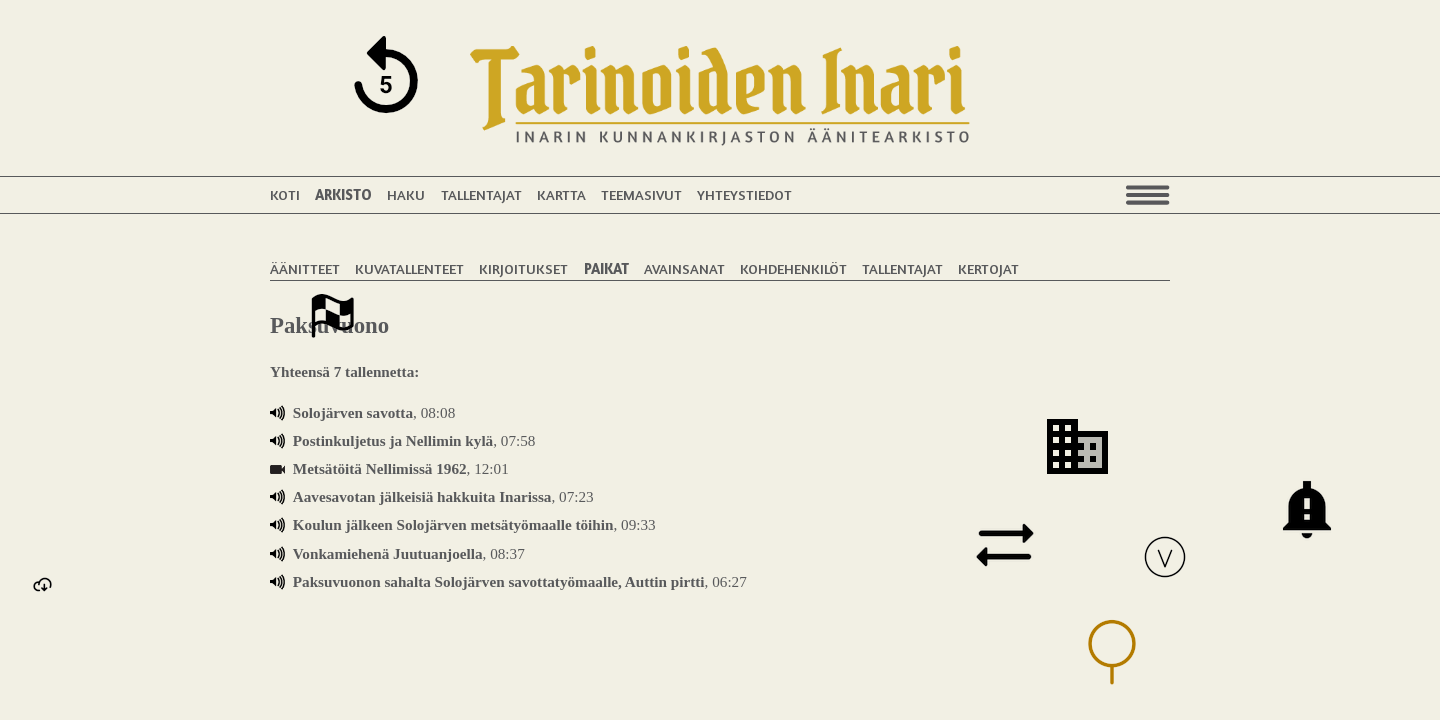 This screenshot has height=720, width=1440. I want to click on sync data between devices or accounts, so click(1005, 545).